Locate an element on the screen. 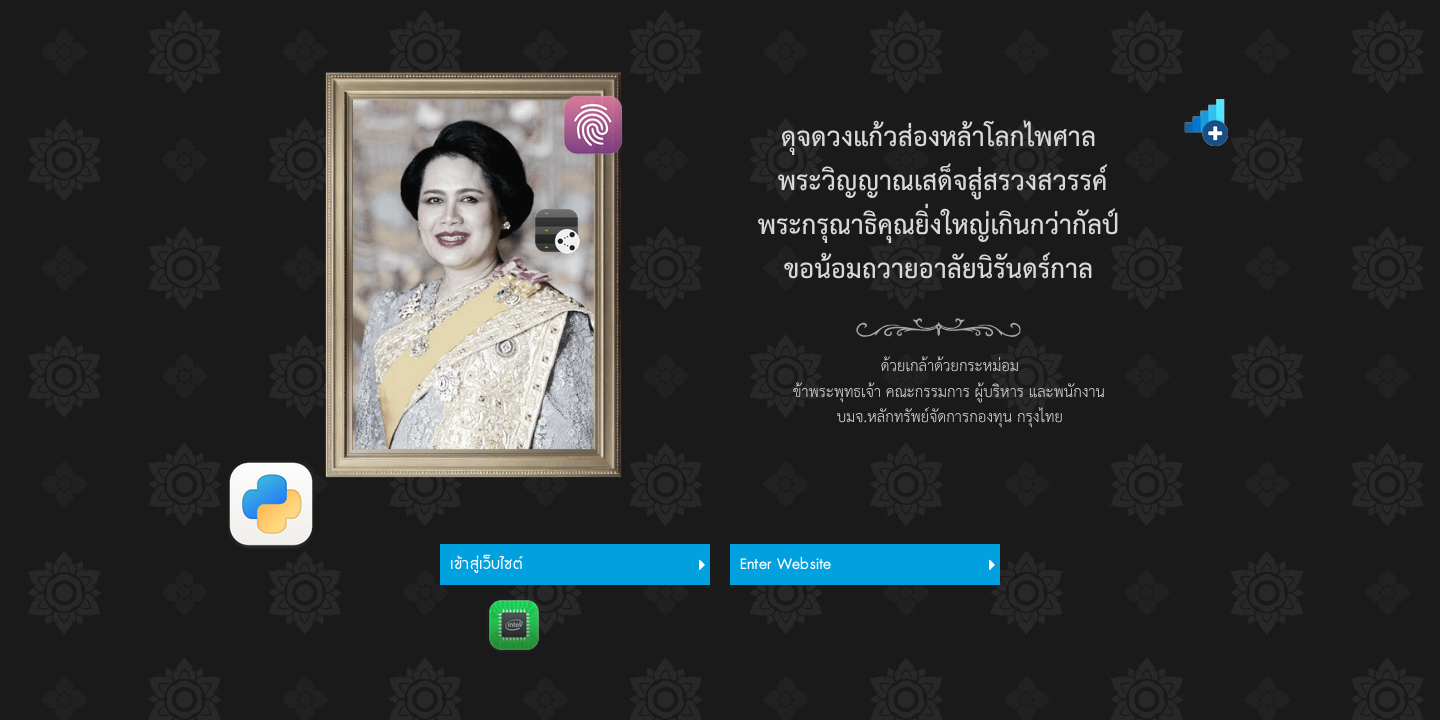  open fingerprint authentication settings is located at coordinates (593, 125).